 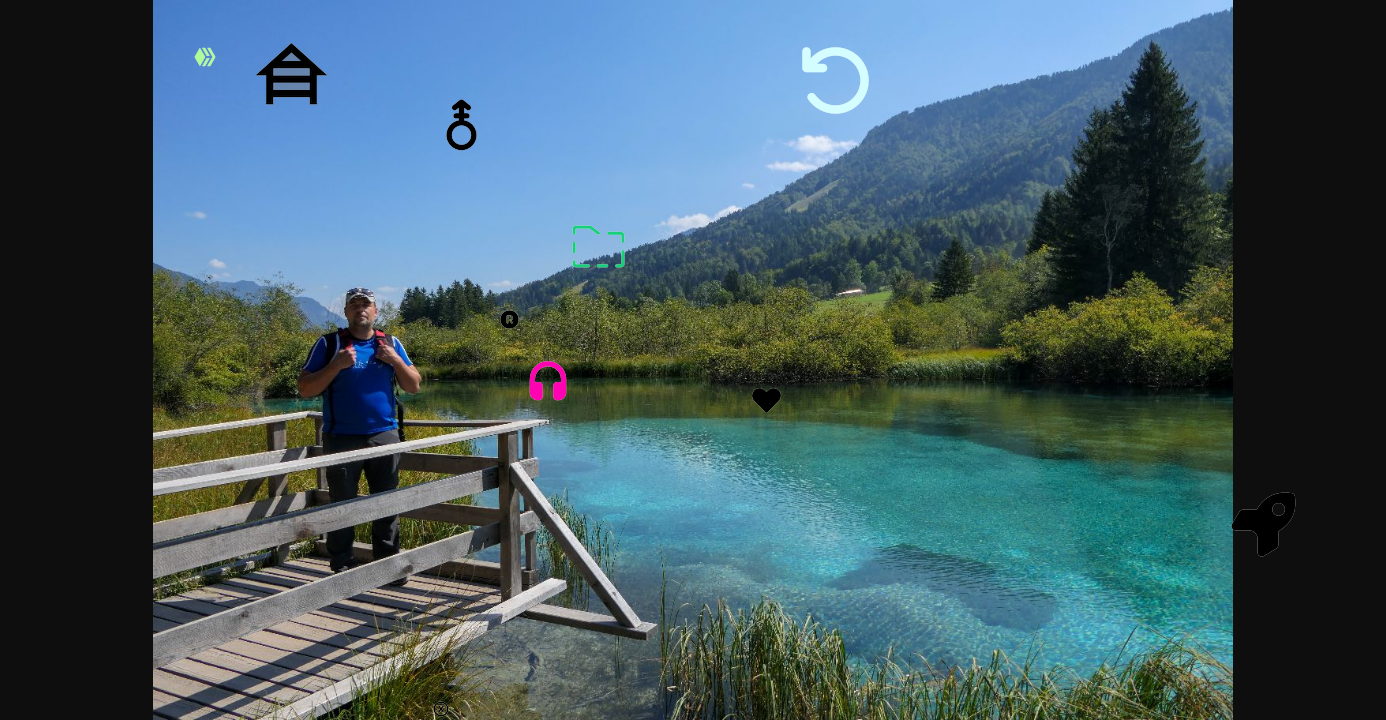 What do you see at coordinates (205, 57) in the screenshot?
I see `hive blockchain platform logo` at bounding box center [205, 57].